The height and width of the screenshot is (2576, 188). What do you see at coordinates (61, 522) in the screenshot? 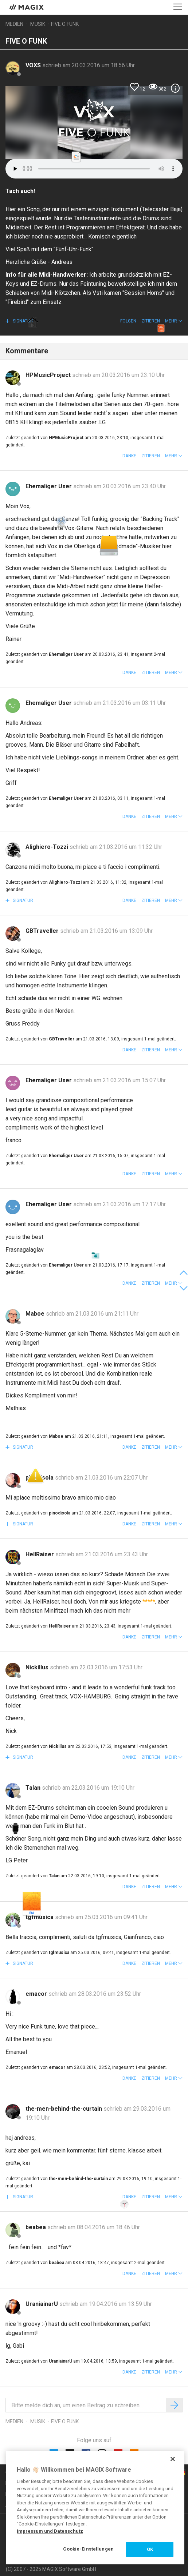
I see `indicates wireless network connectivity status` at bounding box center [61, 522].